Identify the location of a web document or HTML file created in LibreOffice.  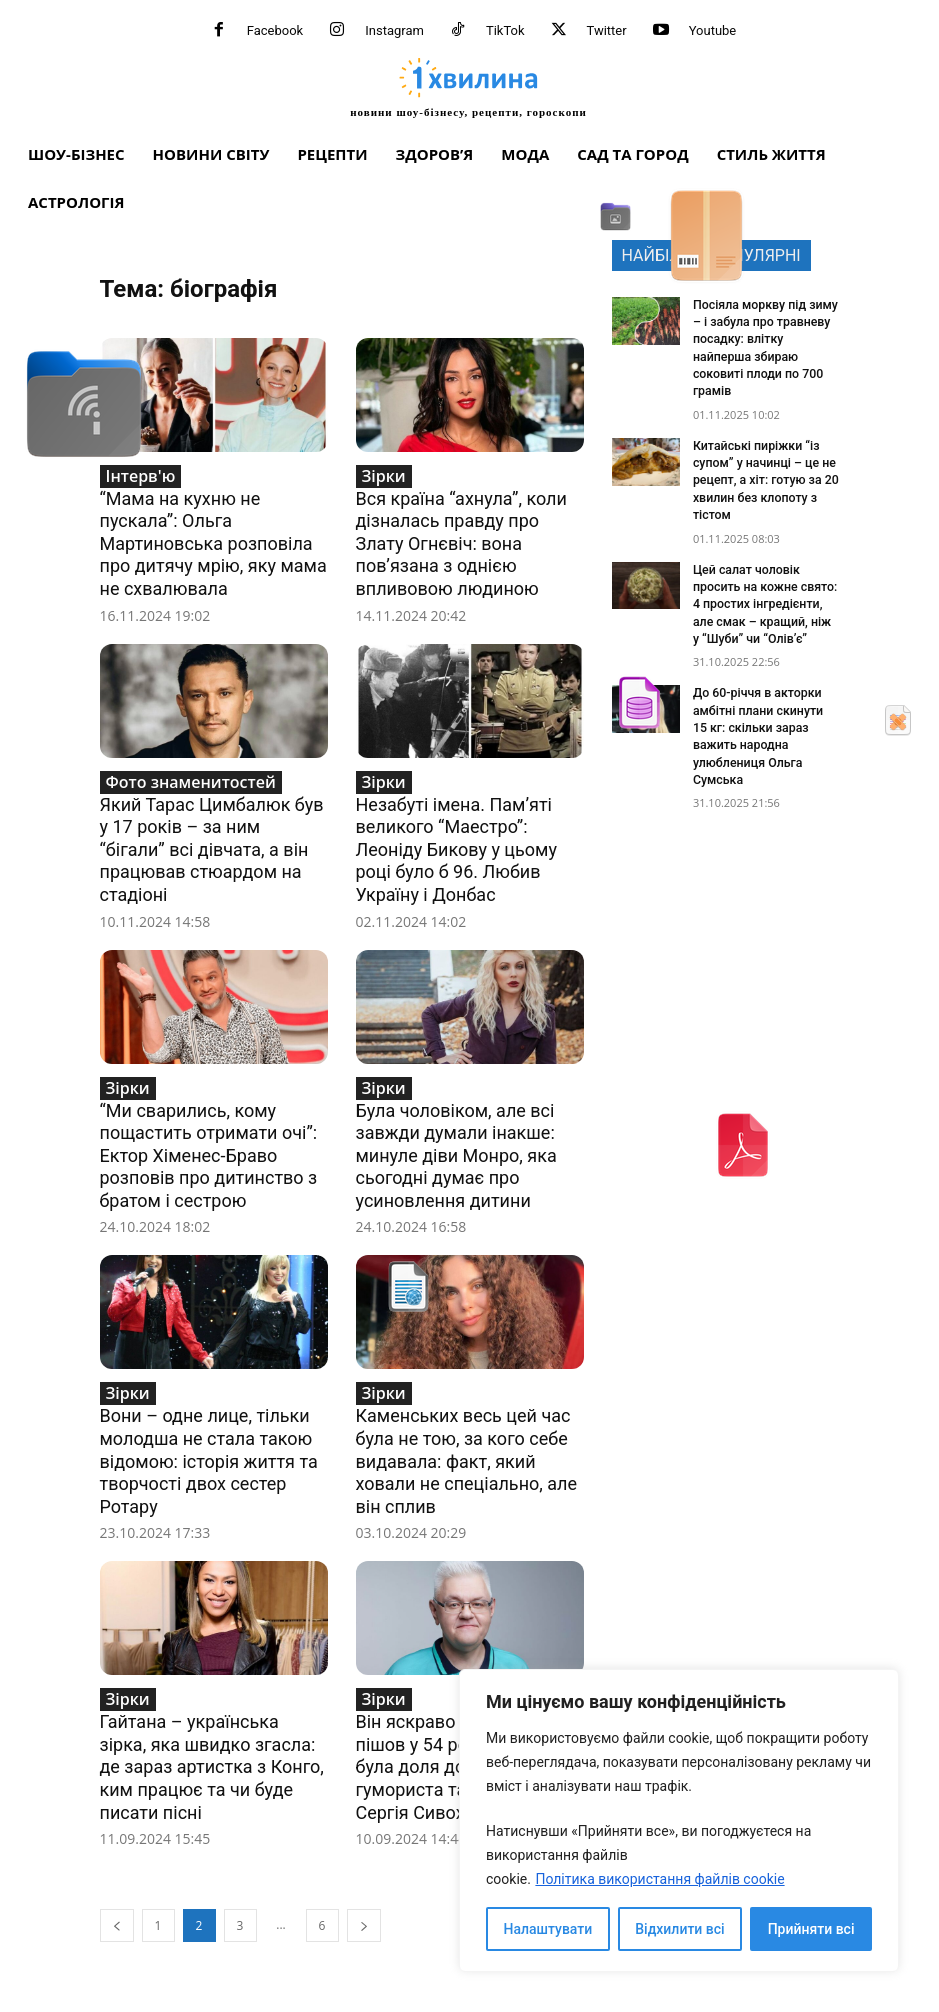
(408, 1286).